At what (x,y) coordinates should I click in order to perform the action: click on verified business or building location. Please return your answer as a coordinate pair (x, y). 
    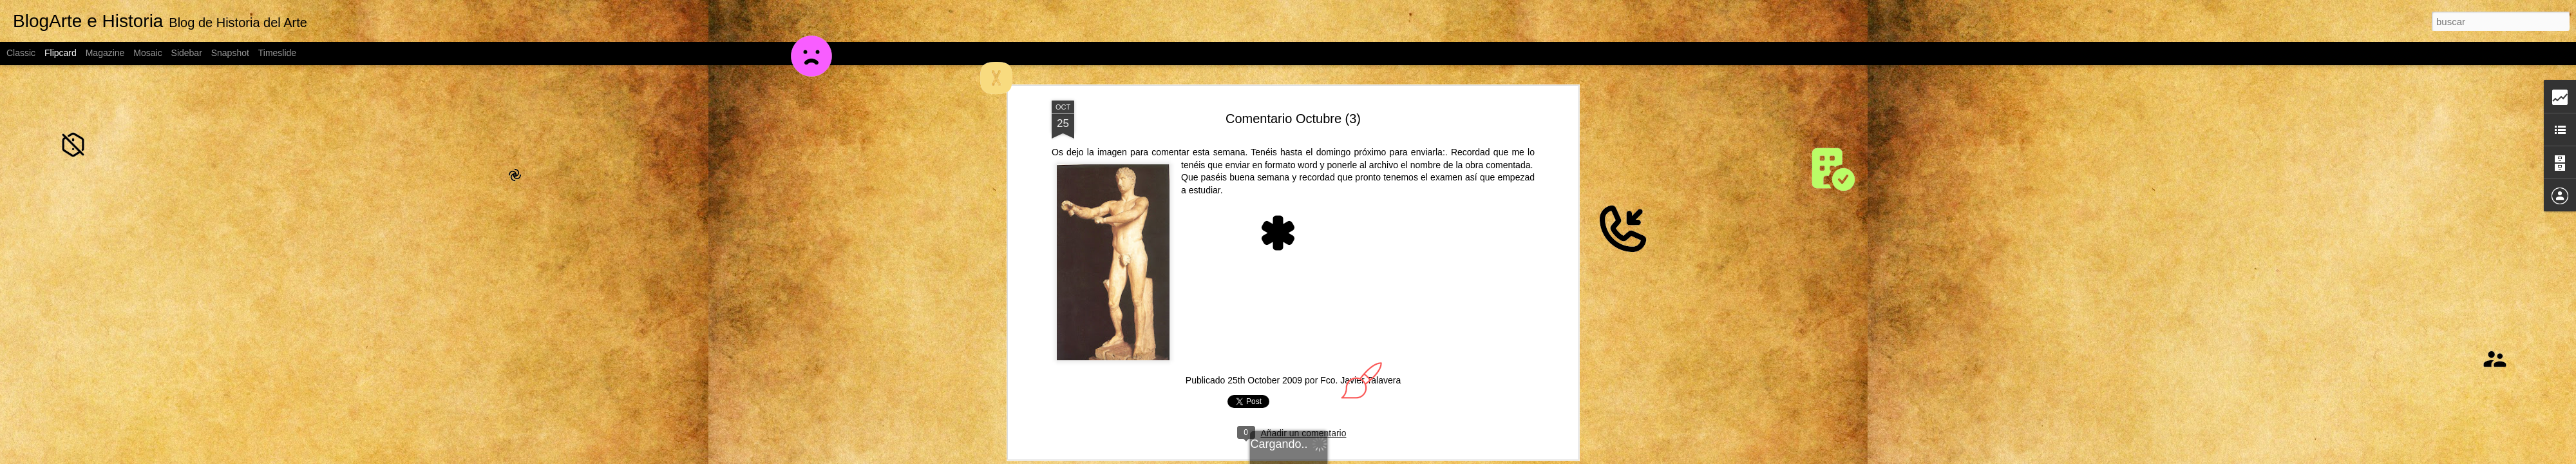
    Looking at the image, I should click on (1832, 168).